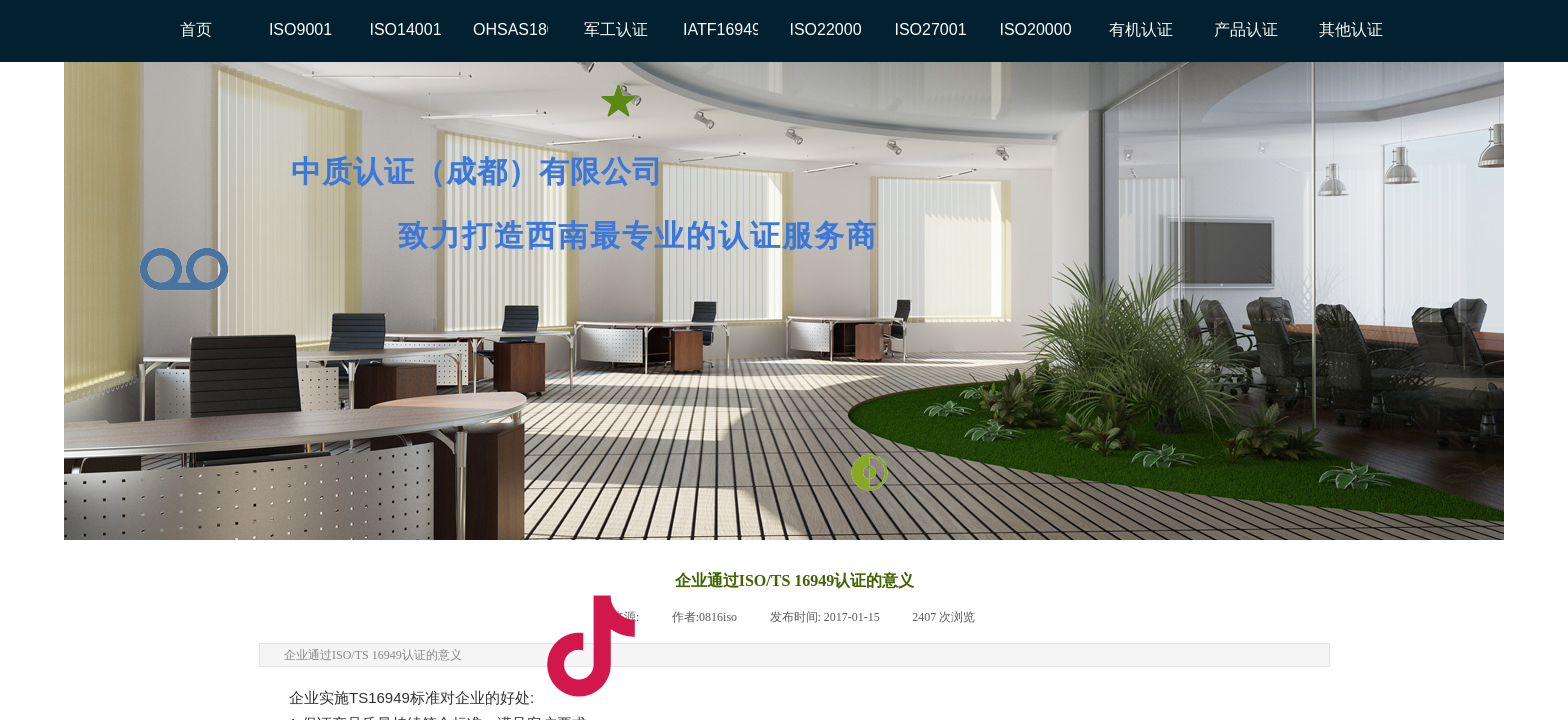 This screenshot has height=720, width=1568. What do you see at coordinates (184, 269) in the screenshot?
I see `access voicemail messages` at bounding box center [184, 269].